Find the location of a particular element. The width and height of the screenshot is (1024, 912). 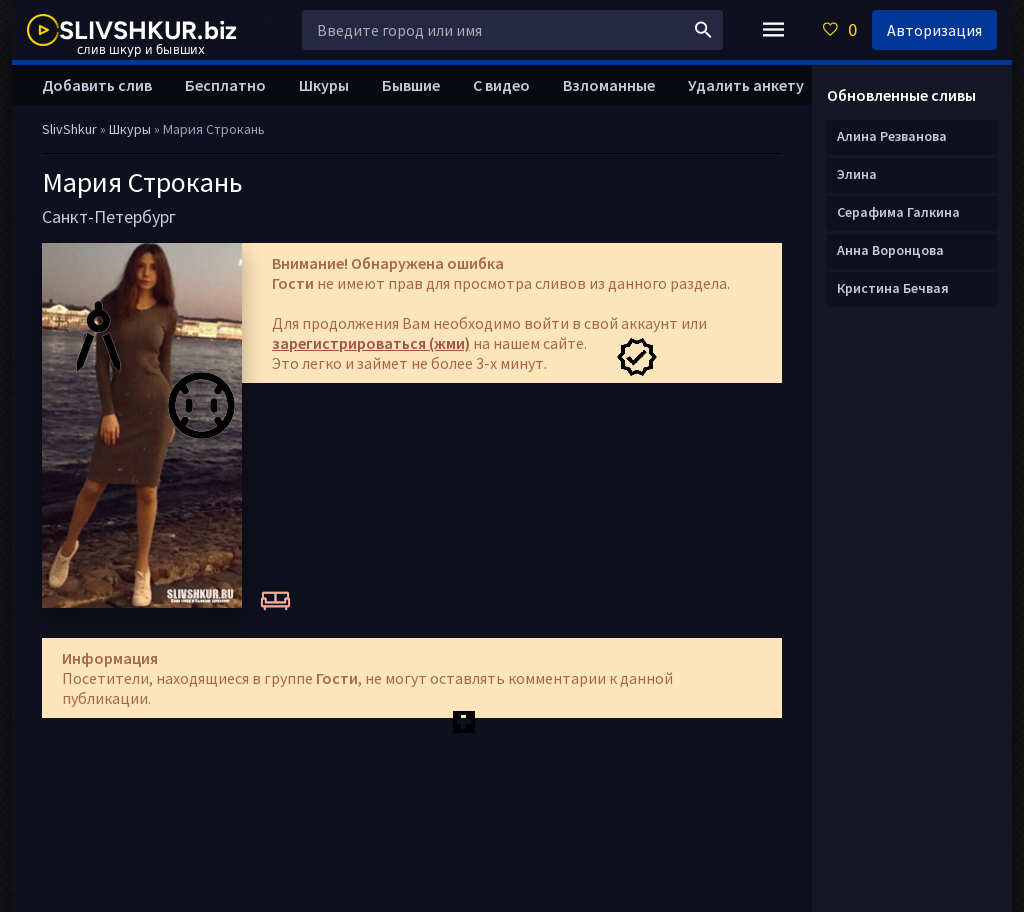

find nearby hospitals or medical facilities is located at coordinates (464, 722).